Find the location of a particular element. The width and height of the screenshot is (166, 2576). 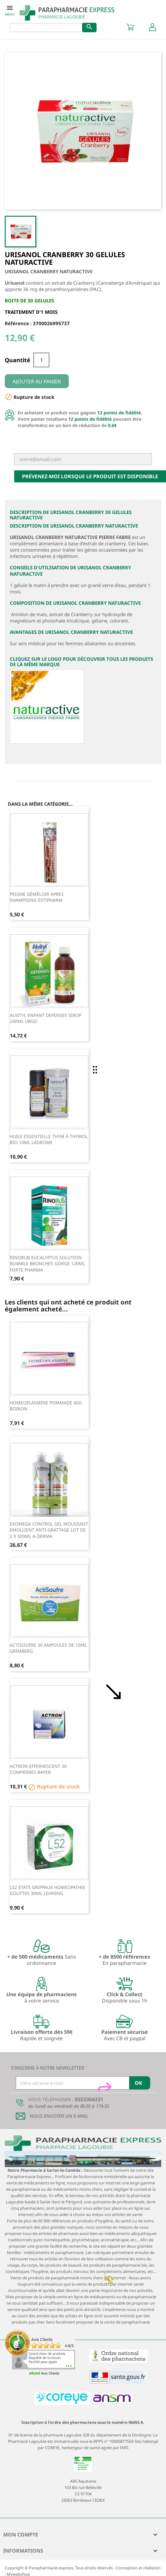

indicates weather protection is disabled is located at coordinates (109, 2280).